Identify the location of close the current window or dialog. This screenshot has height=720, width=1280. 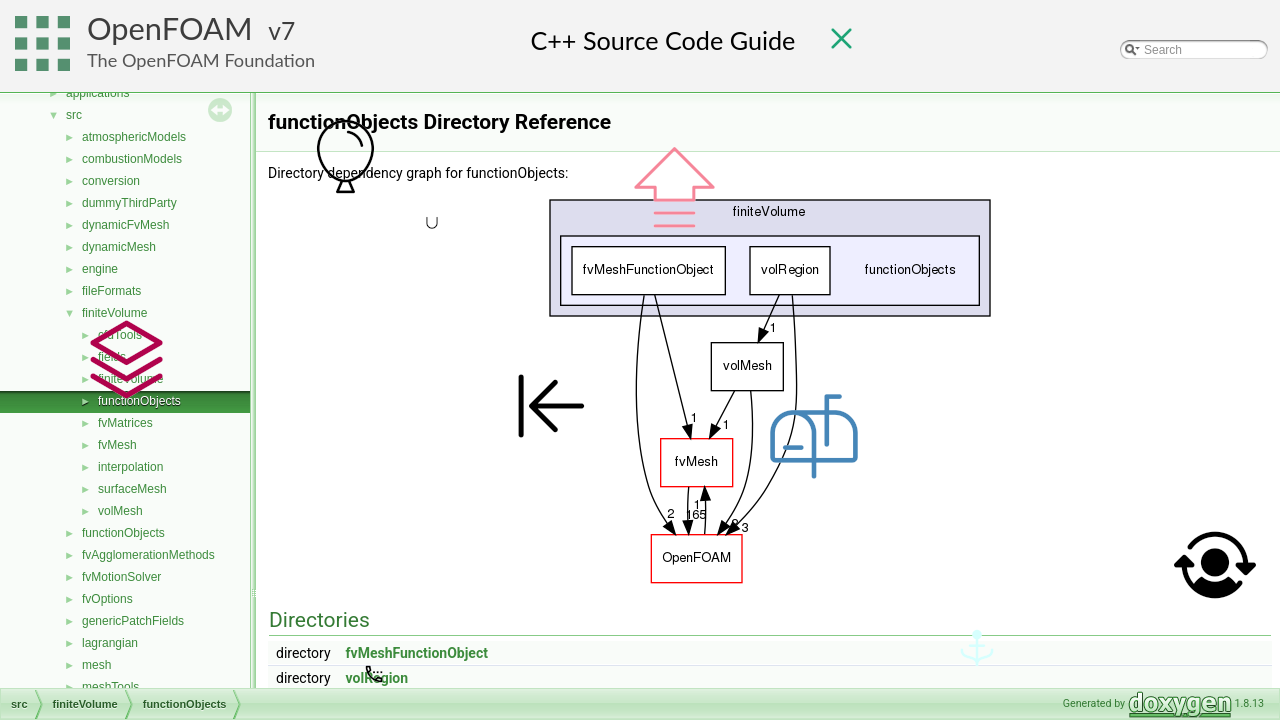
(841, 38).